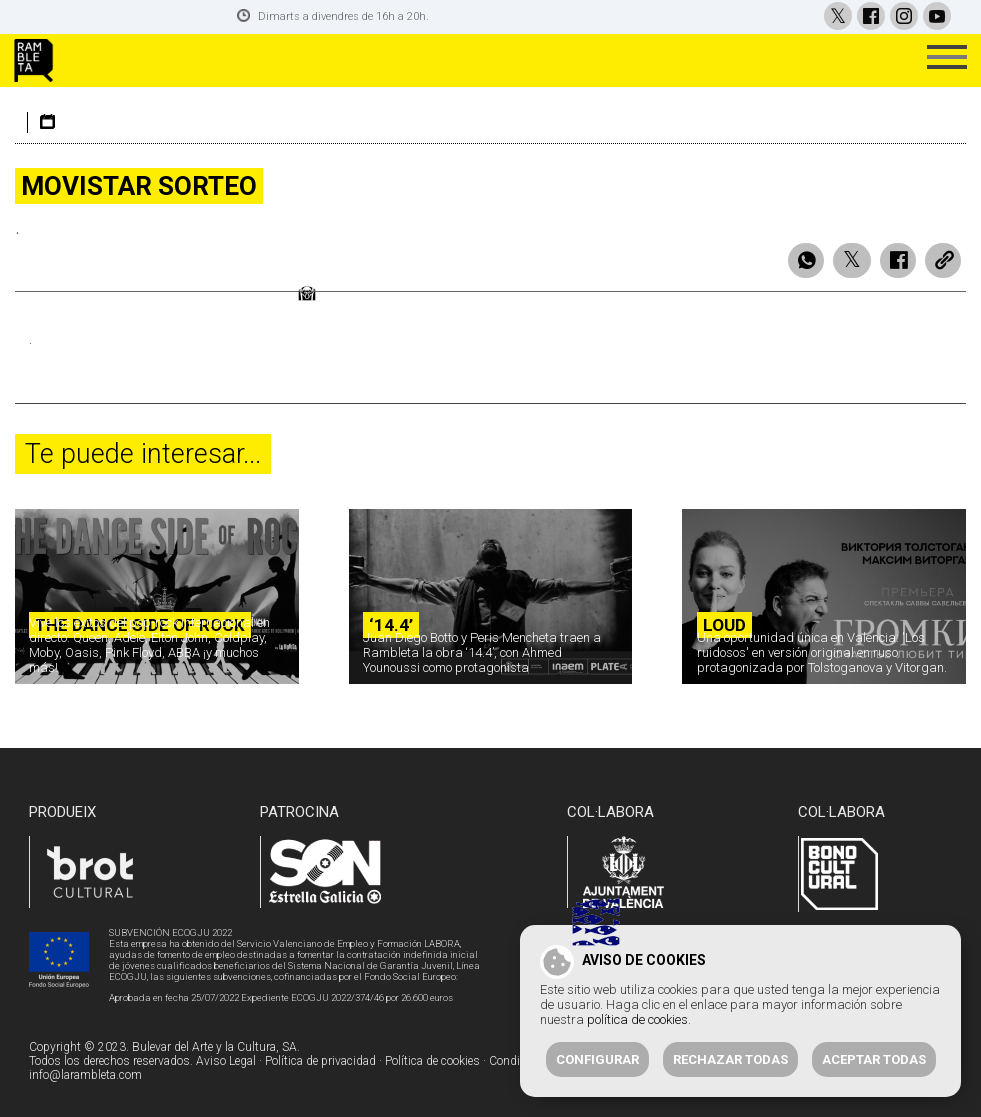 This screenshot has height=1117, width=981. I want to click on indicates marine life or aquarium feature in a game, so click(596, 922).